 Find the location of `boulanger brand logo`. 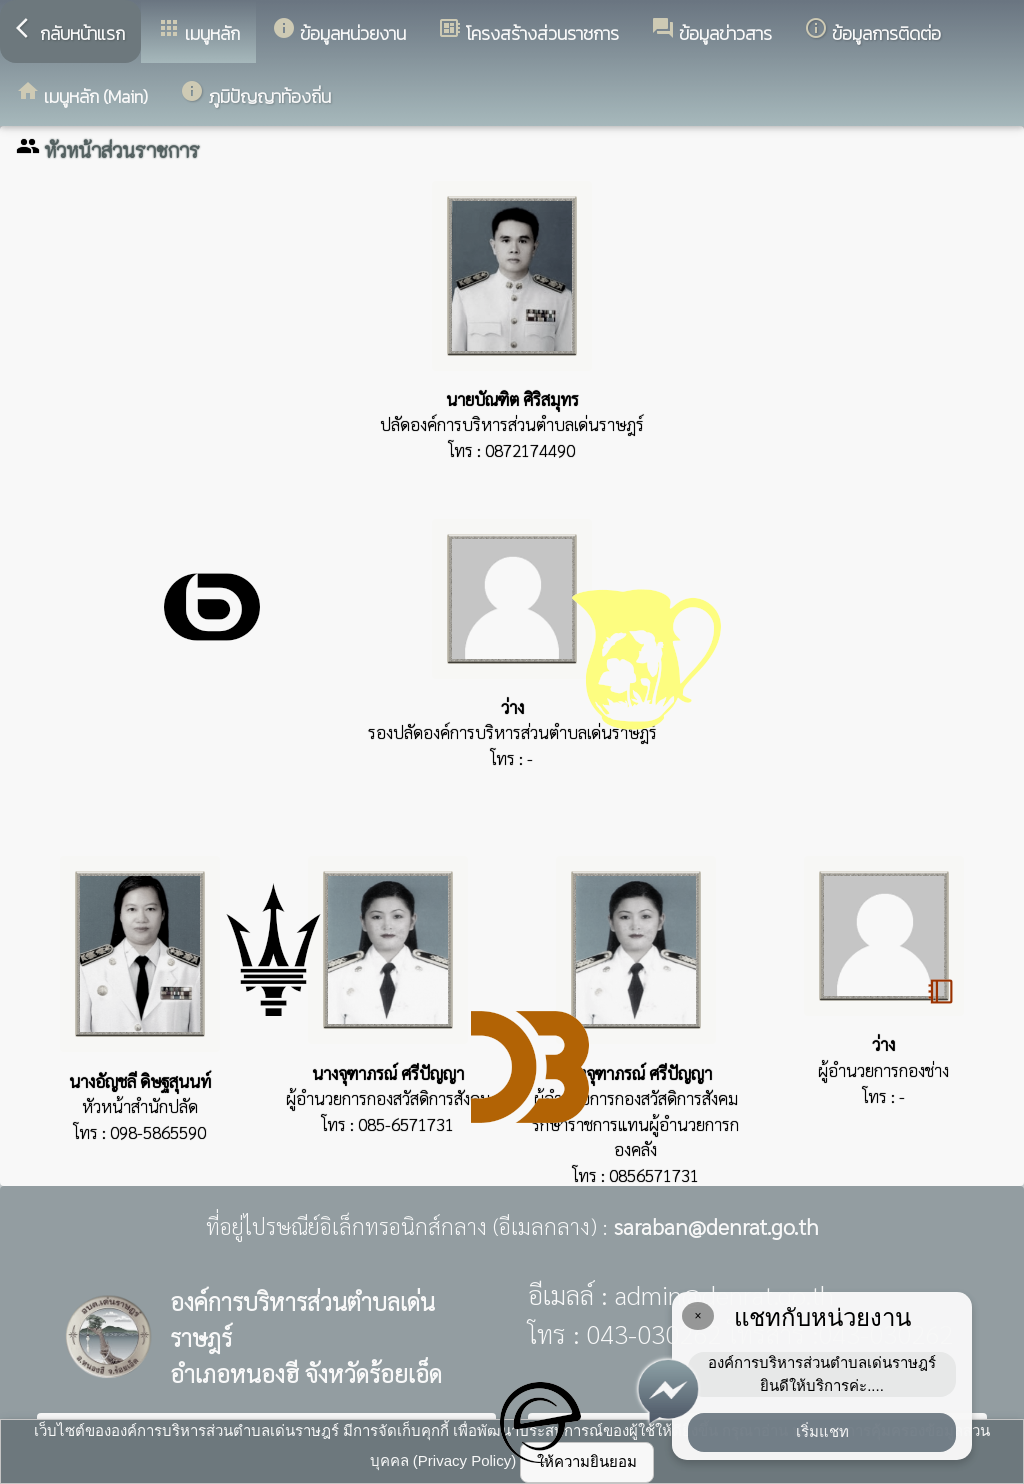

boulanger brand logo is located at coordinates (212, 607).